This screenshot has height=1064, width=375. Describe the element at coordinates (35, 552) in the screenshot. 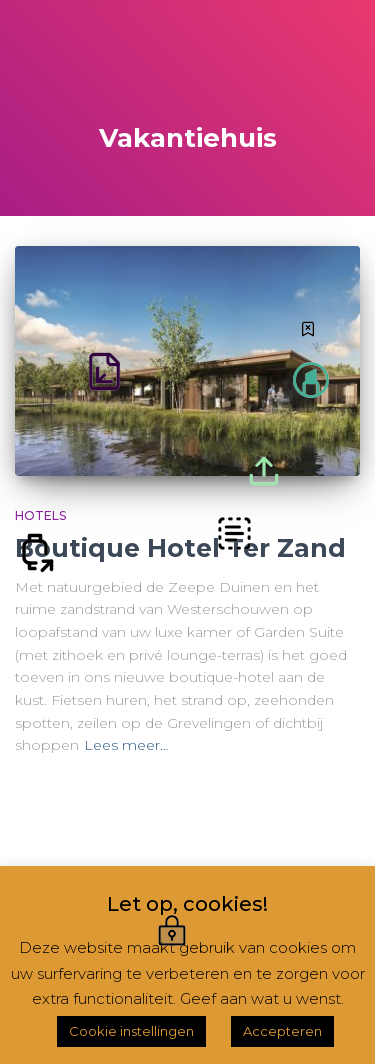

I see `share content from your smartwatch` at that location.